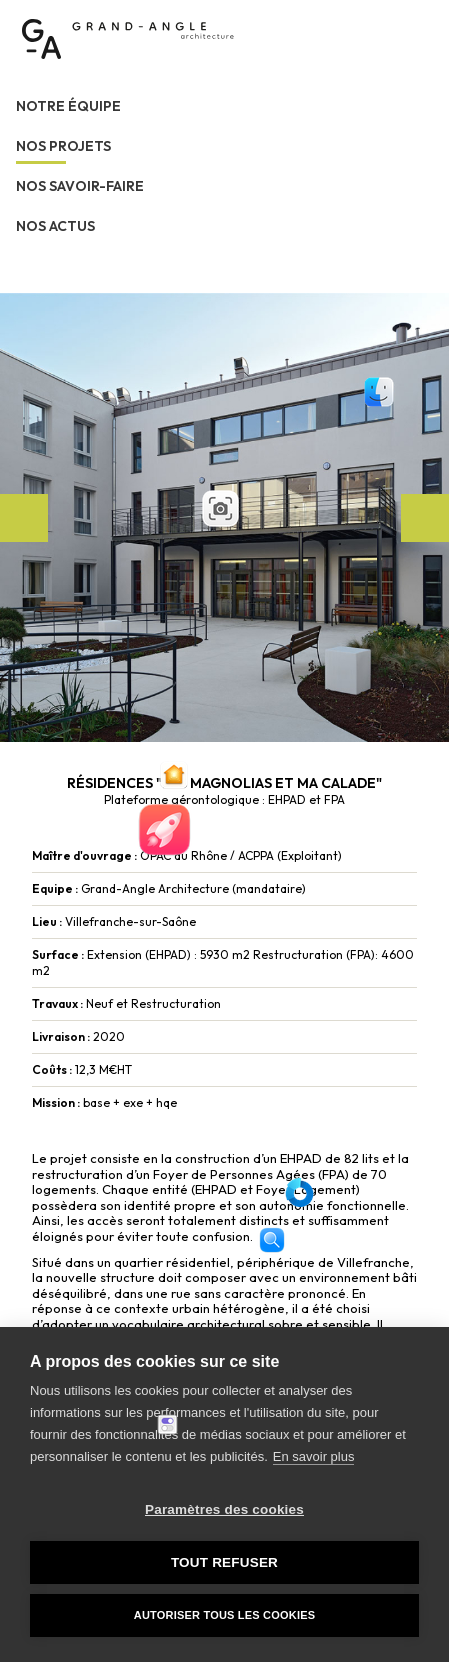 Image resolution: width=449 pixels, height=1662 pixels. What do you see at coordinates (299, 1192) in the screenshot?
I see `open the pricing app` at bounding box center [299, 1192].